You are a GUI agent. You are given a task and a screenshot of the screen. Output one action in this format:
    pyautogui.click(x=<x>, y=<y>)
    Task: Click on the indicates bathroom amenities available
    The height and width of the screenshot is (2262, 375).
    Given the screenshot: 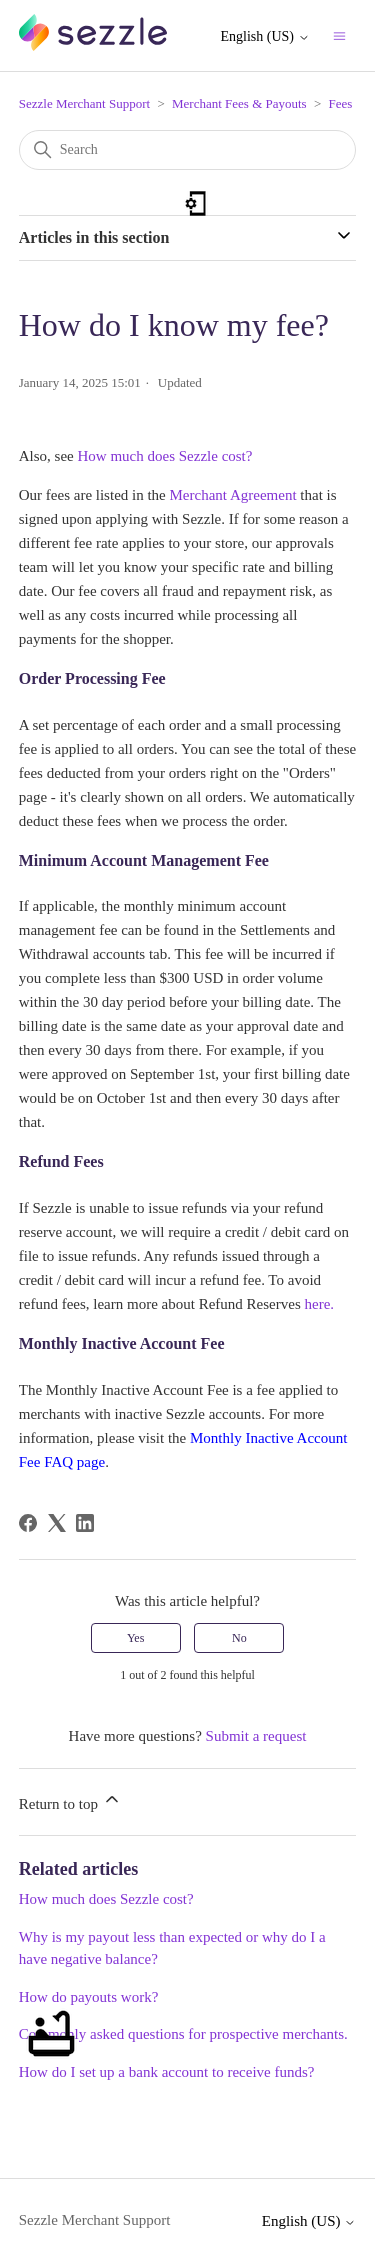 What is the action you would take?
    pyautogui.click(x=51, y=2033)
    